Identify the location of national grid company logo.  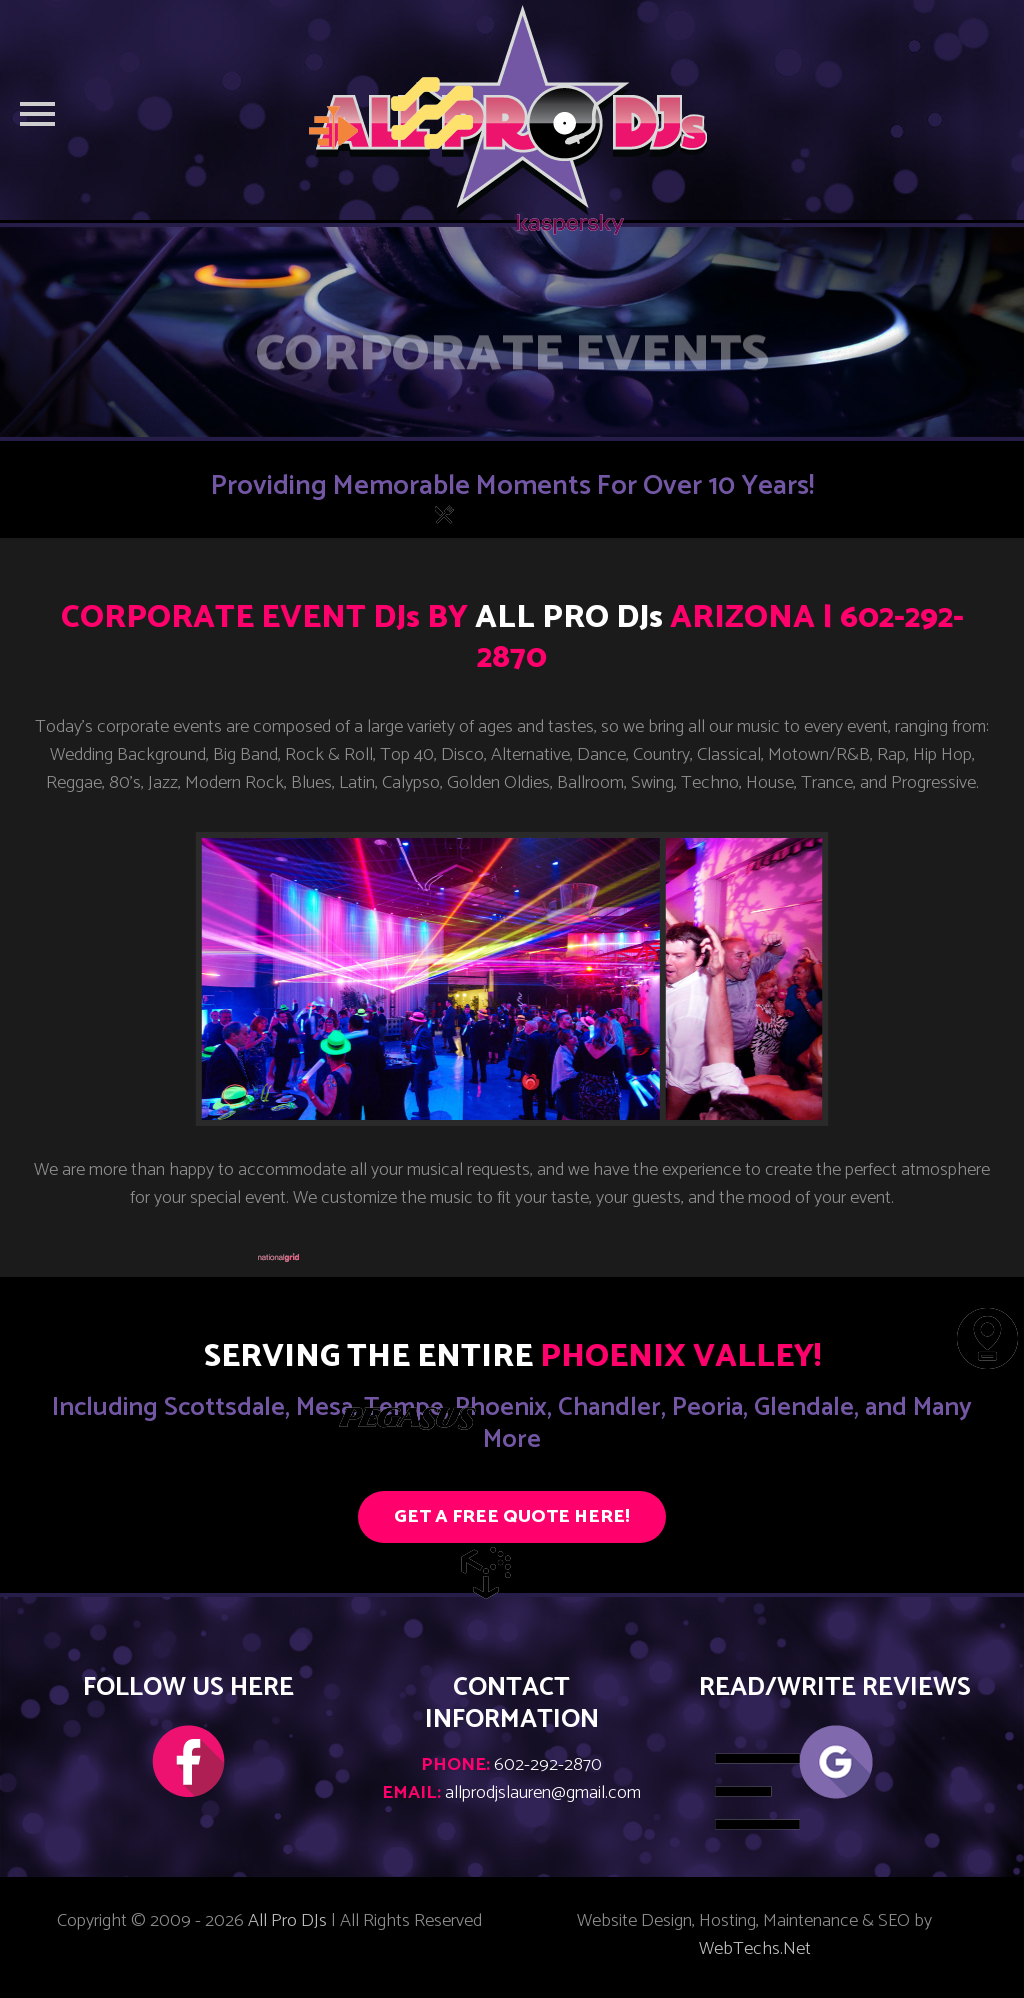
(278, 1257).